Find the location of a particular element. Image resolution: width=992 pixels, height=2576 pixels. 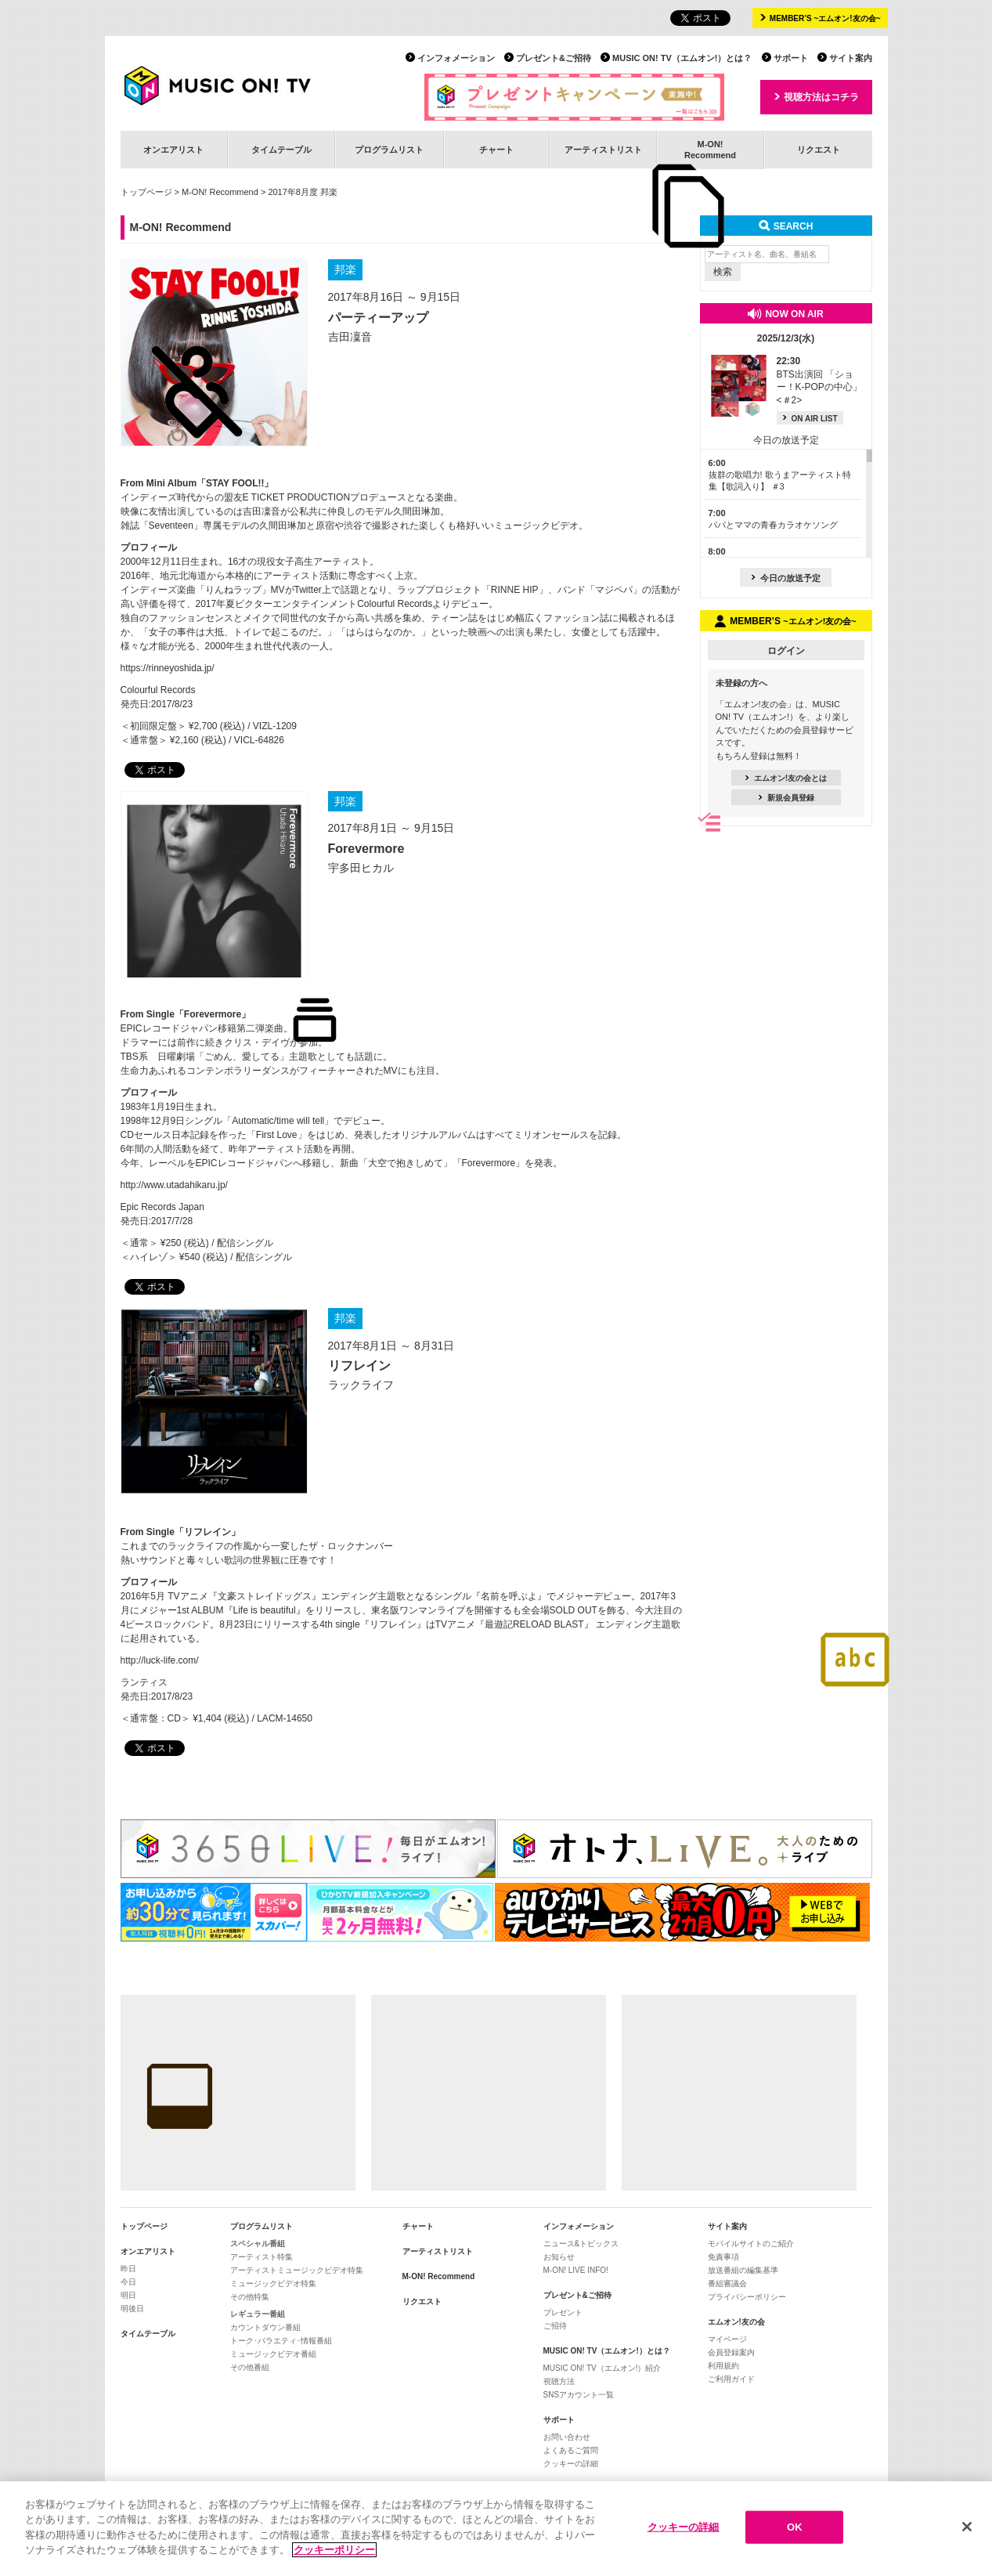

copy to clipboard is located at coordinates (688, 206).